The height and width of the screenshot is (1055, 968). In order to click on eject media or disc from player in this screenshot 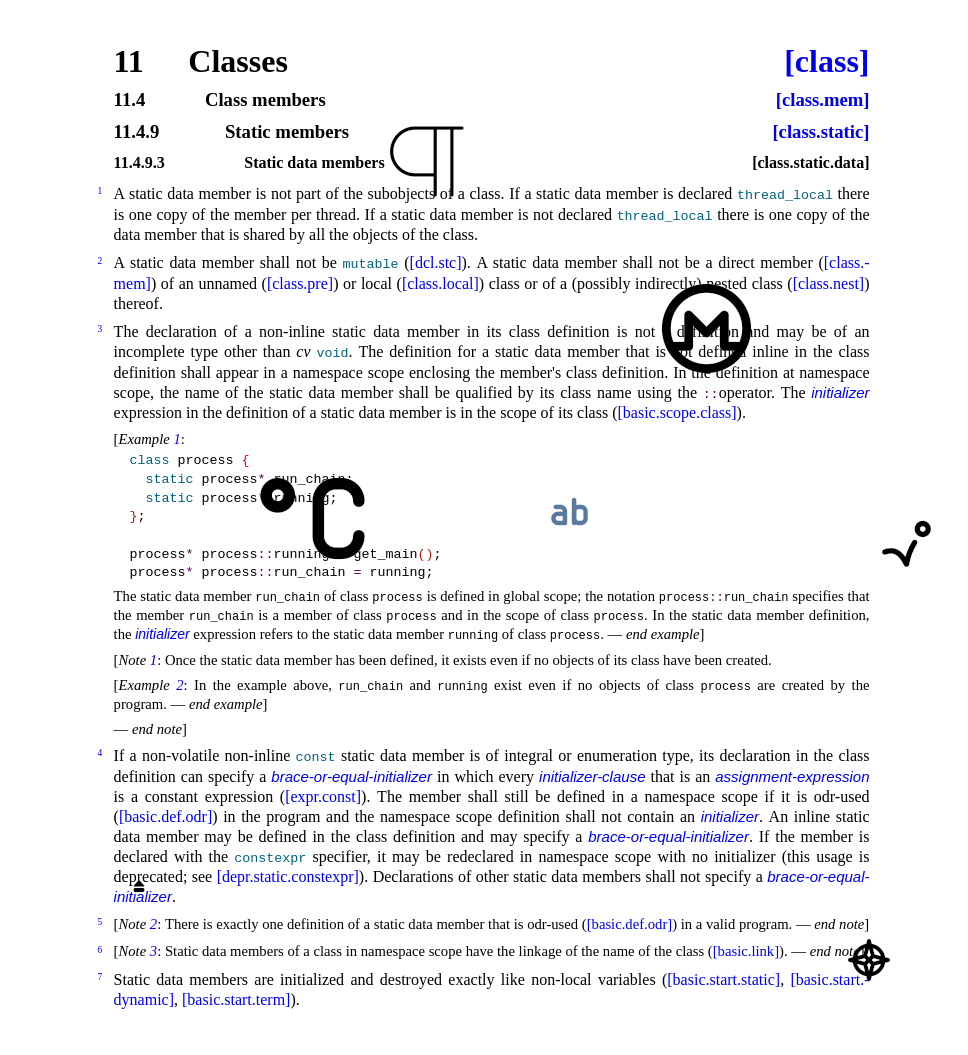, I will do `click(139, 886)`.